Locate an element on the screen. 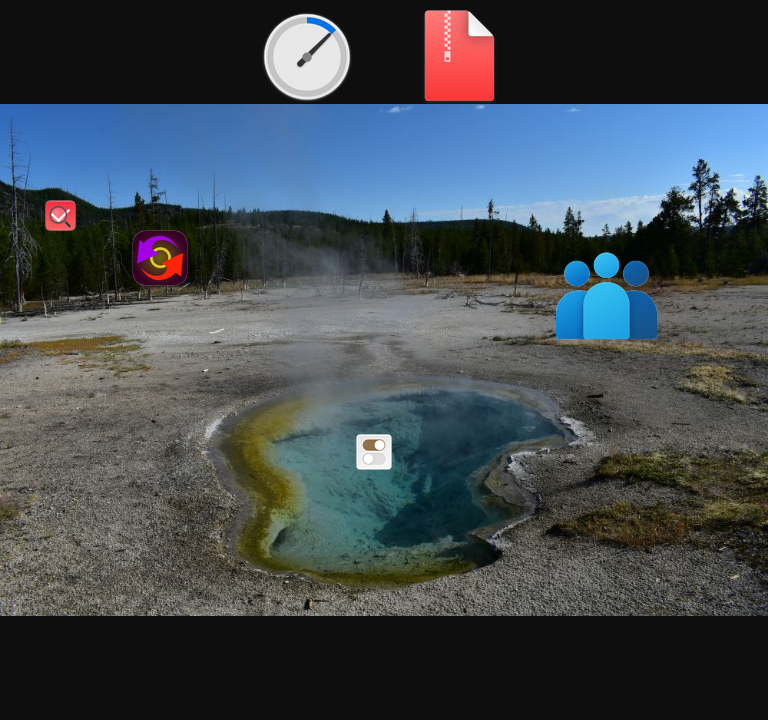 This screenshot has height=720, width=768. open dconf editor to modify system settings is located at coordinates (60, 215).